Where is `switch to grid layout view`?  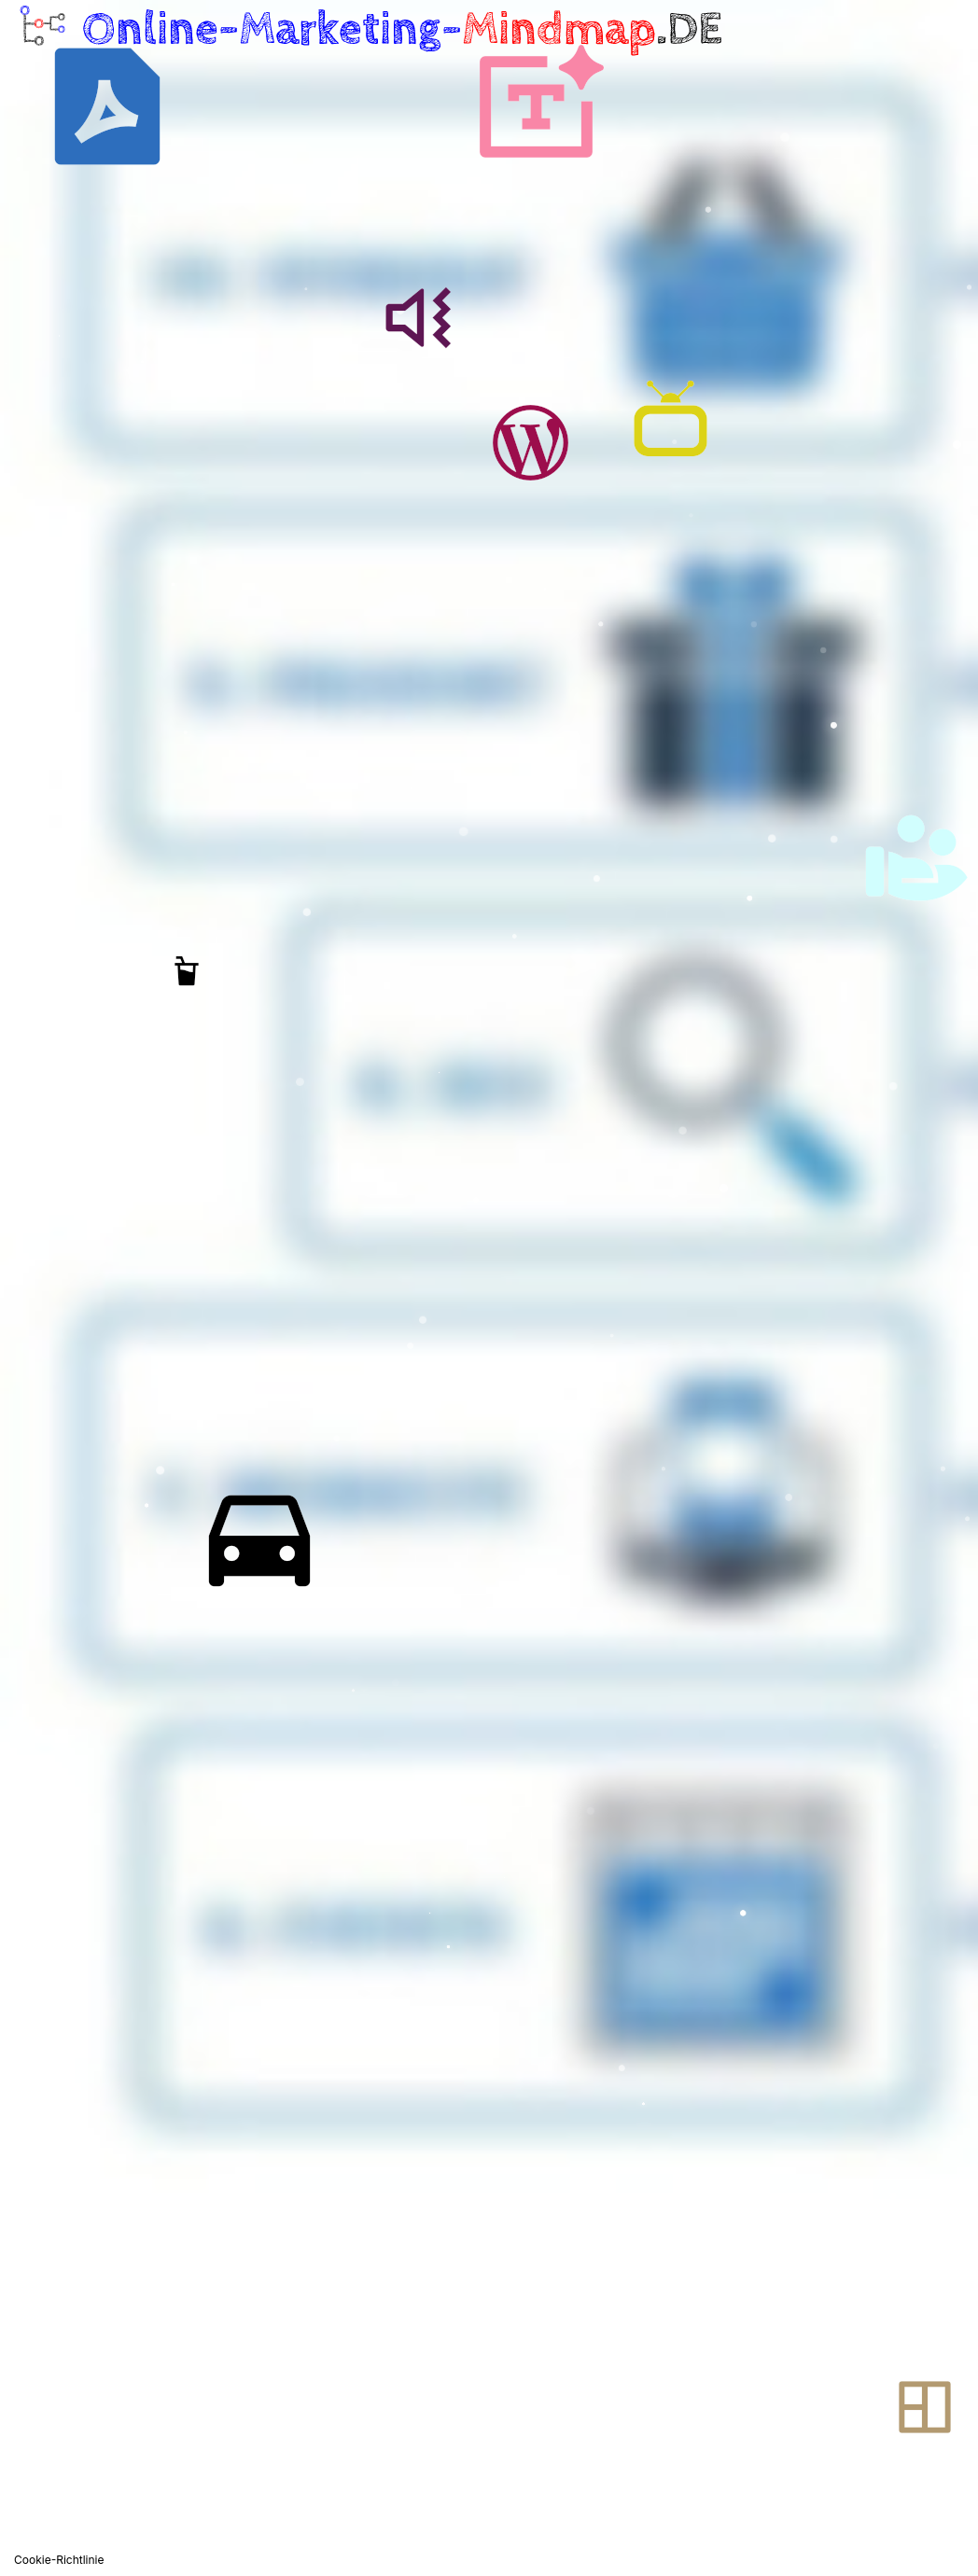
switch to grid layout view is located at coordinates (925, 2407).